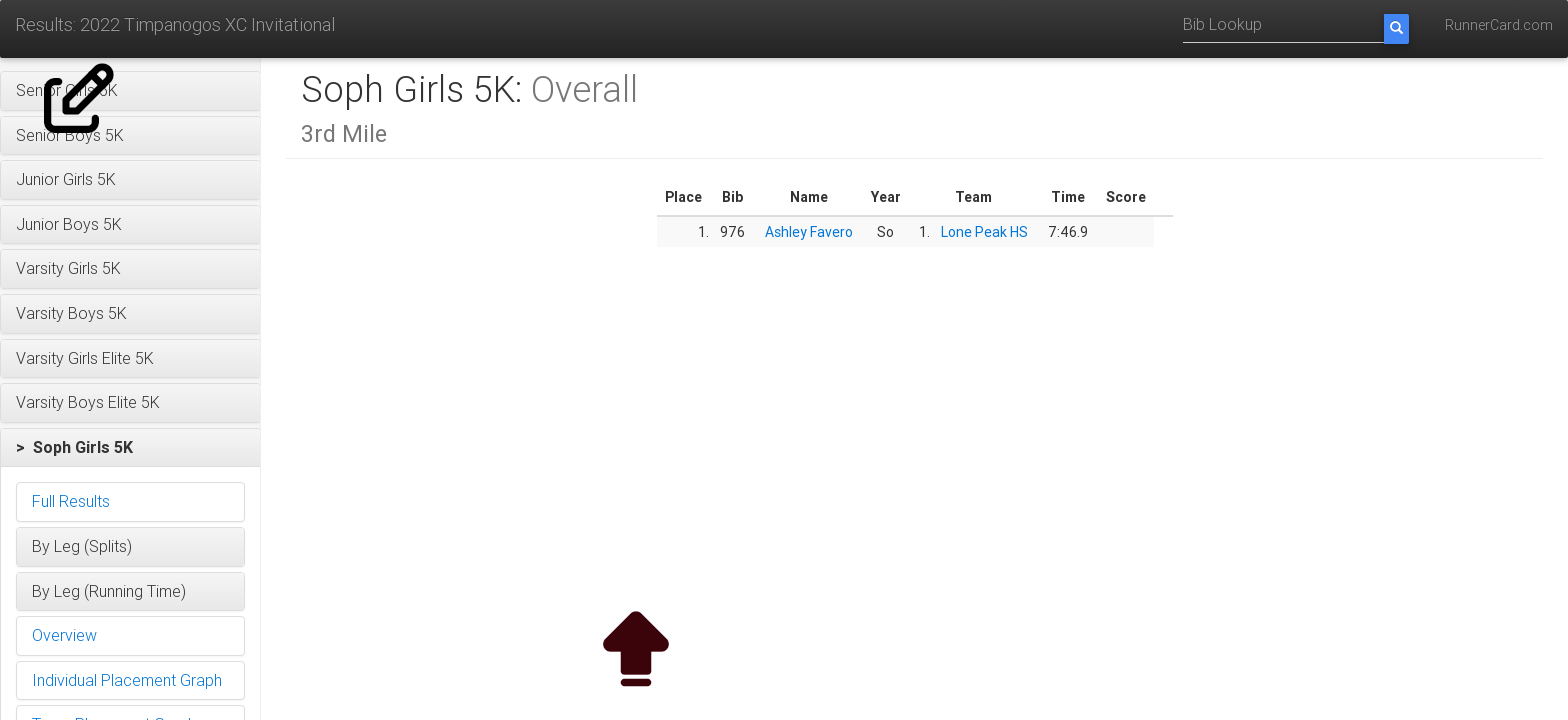 The image size is (1568, 720). What do you see at coordinates (636, 648) in the screenshot?
I see `upload a file or document` at bounding box center [636, 648].